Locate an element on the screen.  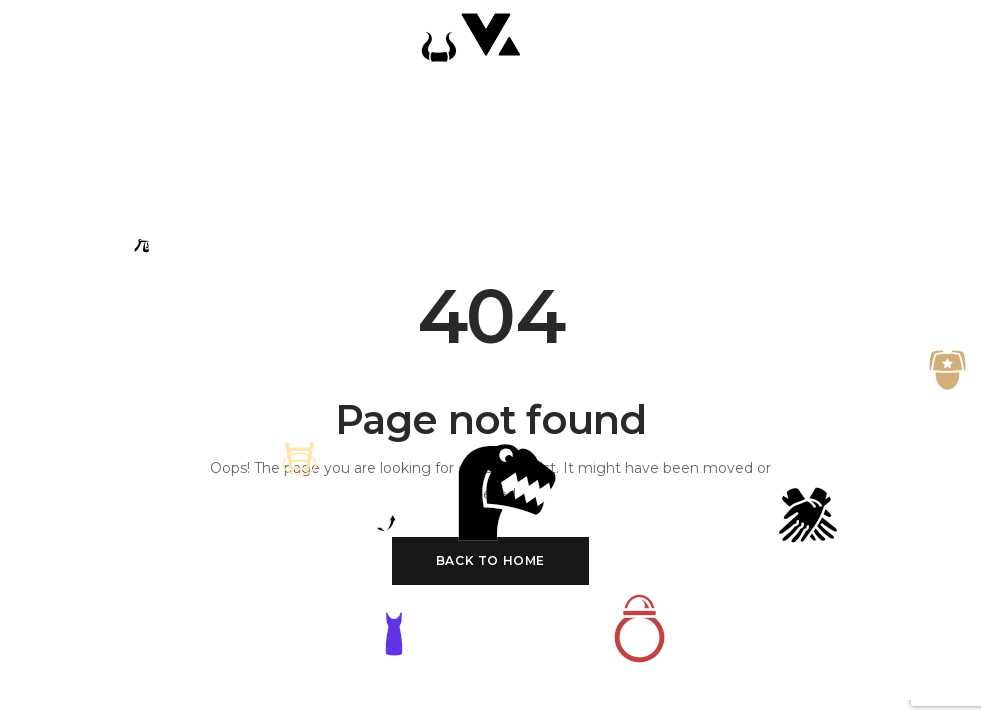
perform an underhand throw or toss action is located at coordinates (386, 523).